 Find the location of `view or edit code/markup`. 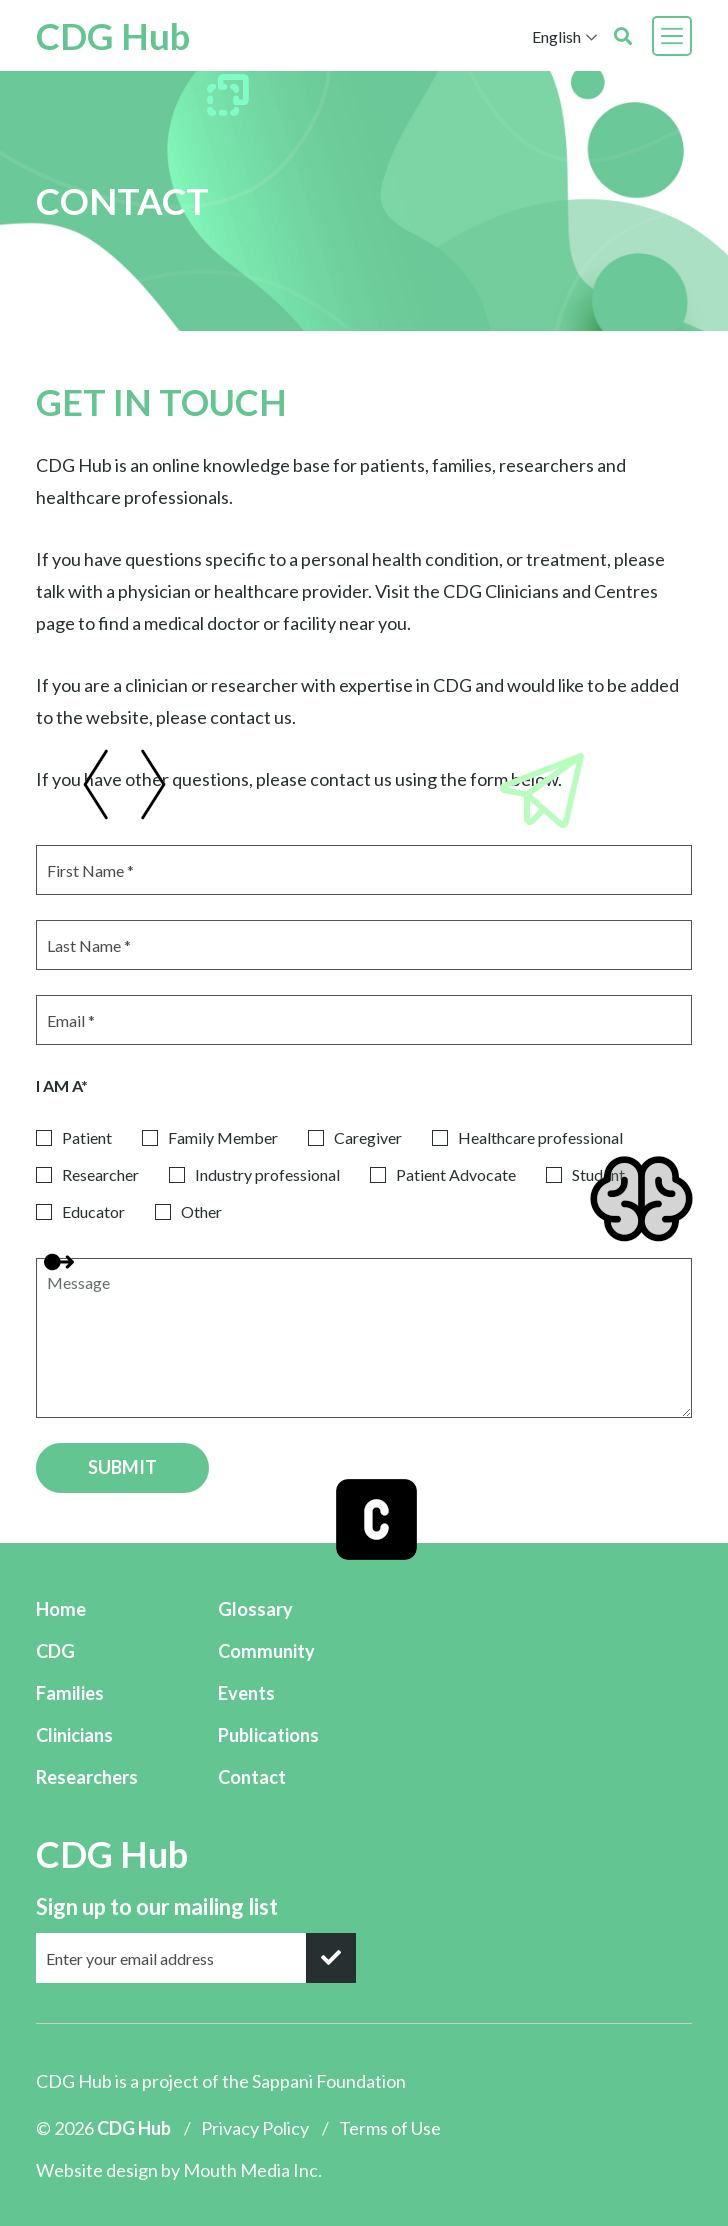

view or edit code/markup is located at coordinates (124, 784).